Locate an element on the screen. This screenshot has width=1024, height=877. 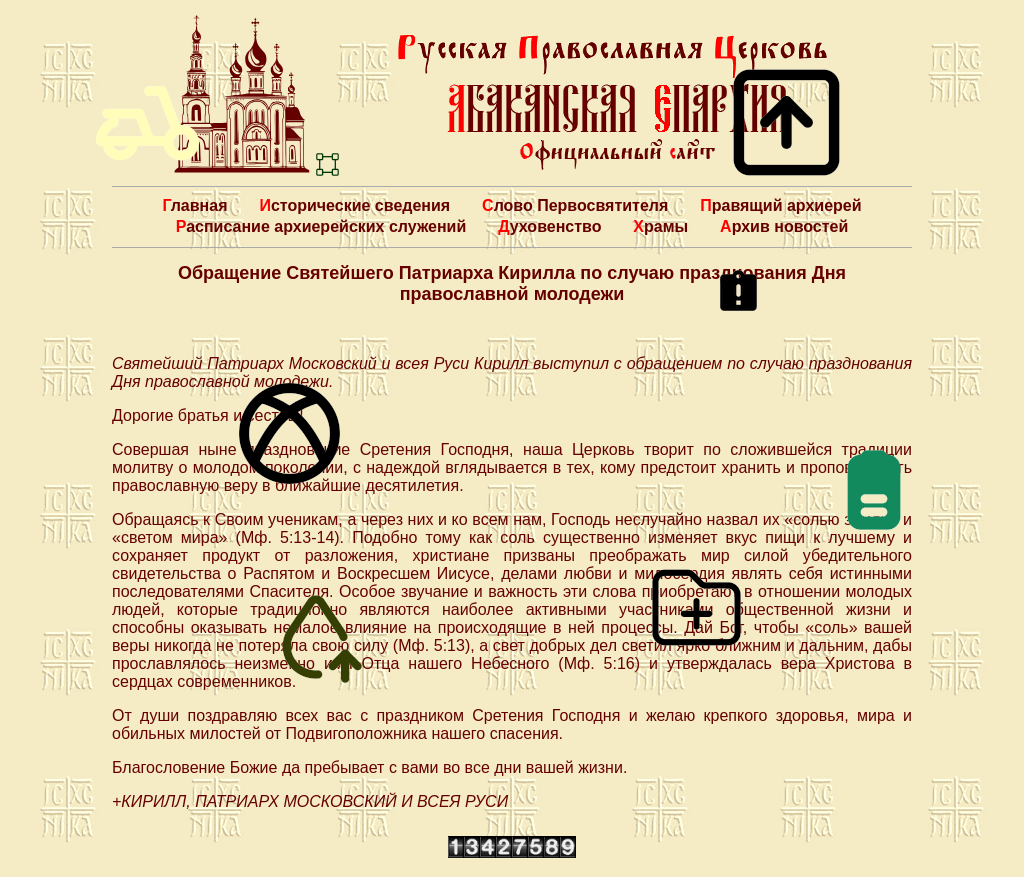
create a new folder is located at coordinates (696, 607).